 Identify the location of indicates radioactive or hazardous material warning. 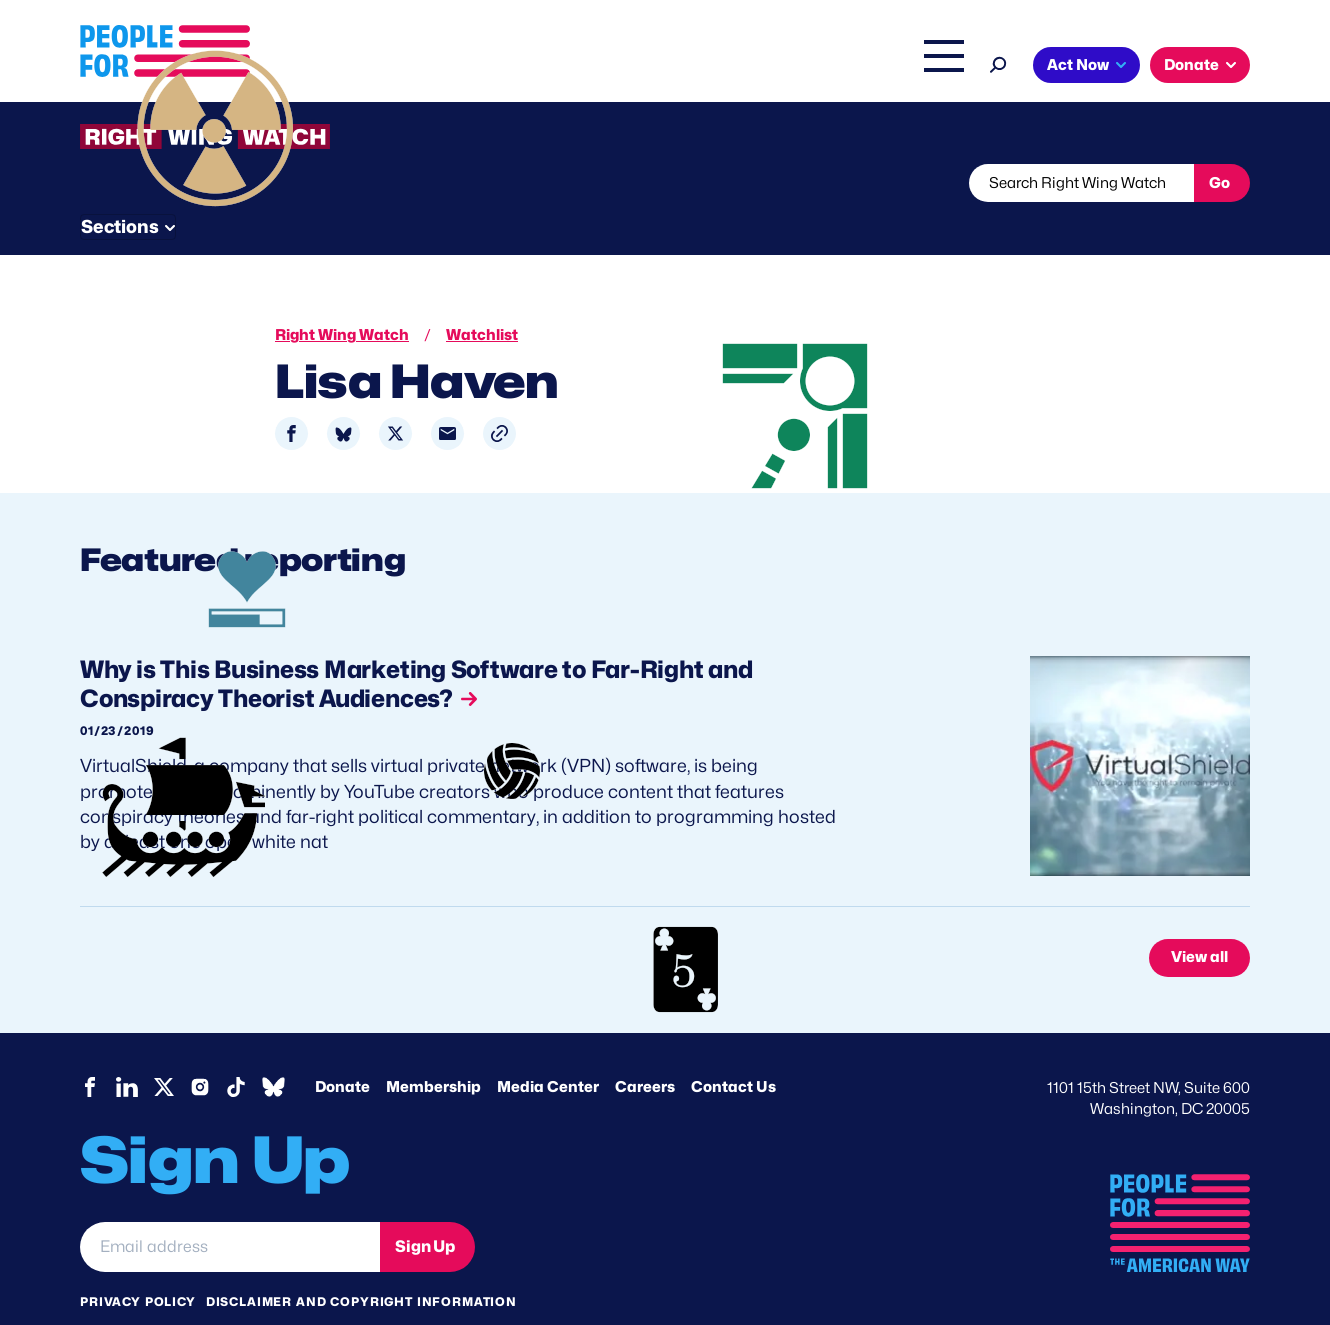
(216, 129).